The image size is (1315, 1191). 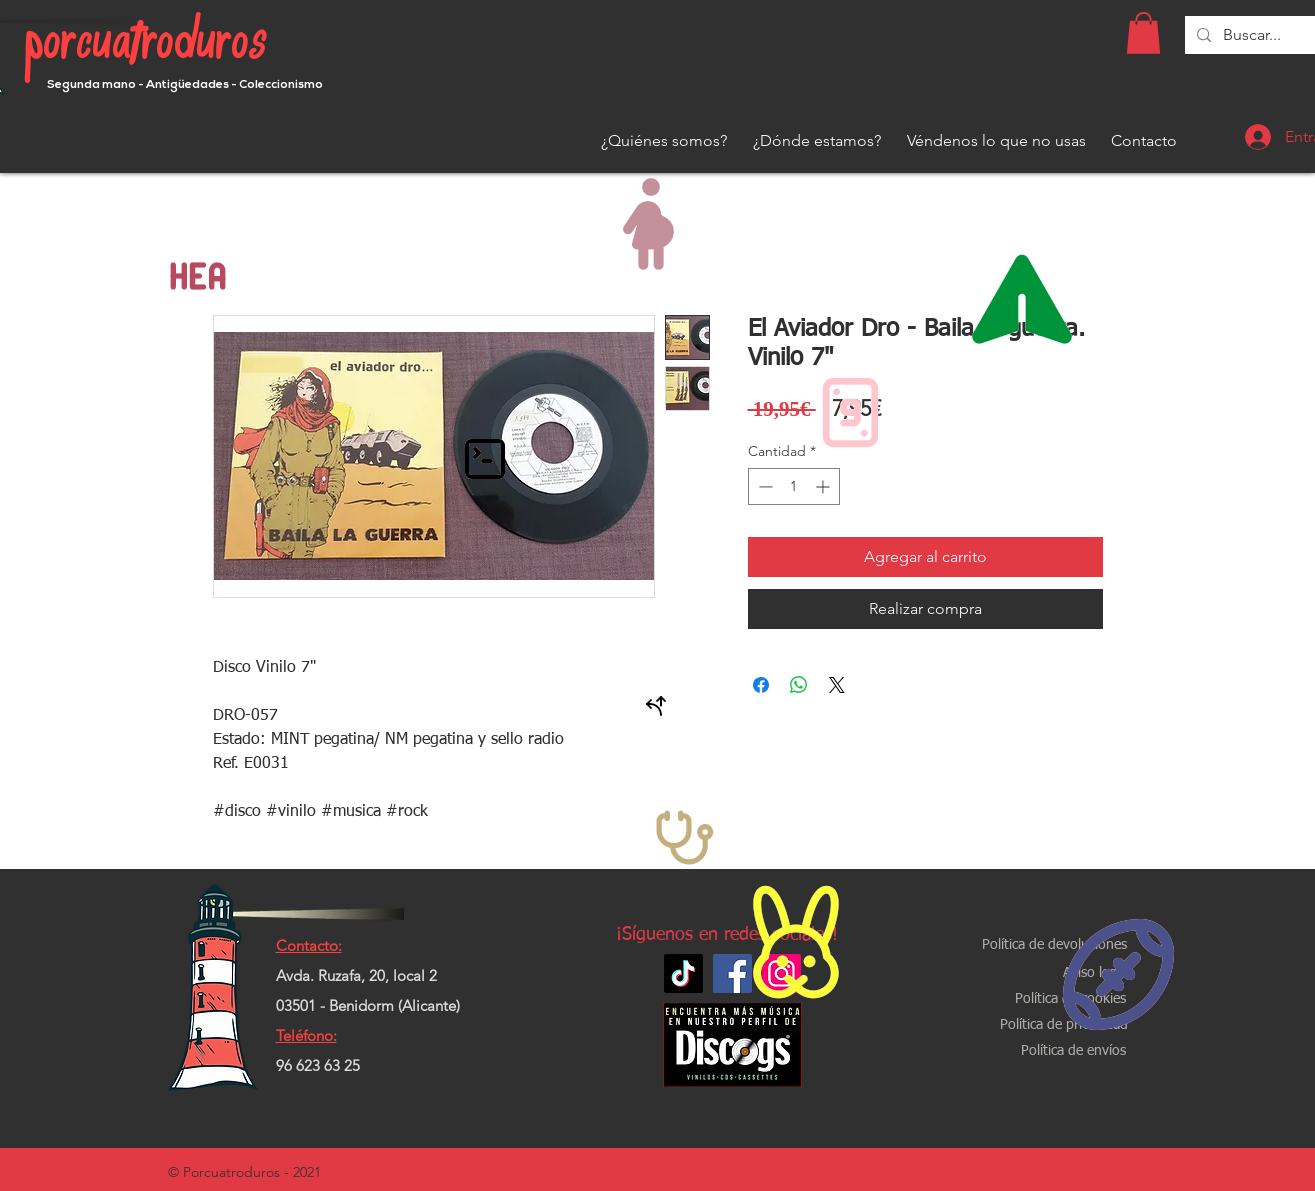 What do you see at coordinates (850, 412) in the screenshot?
I see `play the 9 card in a card game` at bounding box center [850, 412].